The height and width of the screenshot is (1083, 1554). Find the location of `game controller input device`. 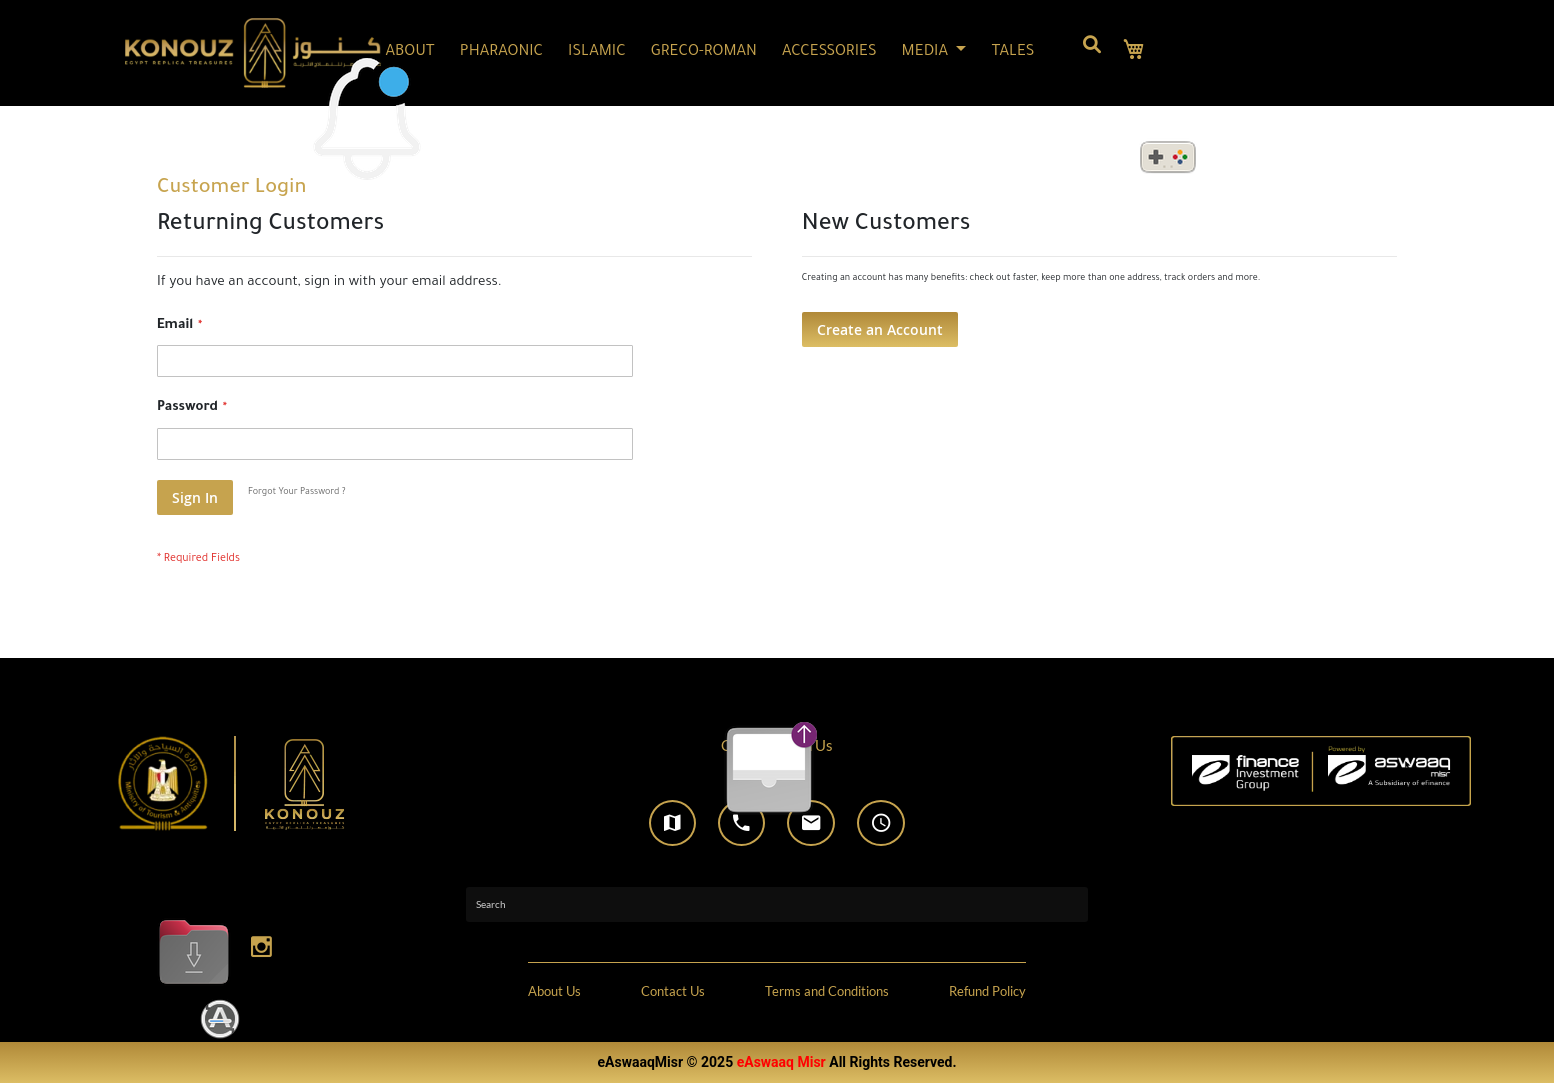

game controller input device is located at coordinates (1168, 157).